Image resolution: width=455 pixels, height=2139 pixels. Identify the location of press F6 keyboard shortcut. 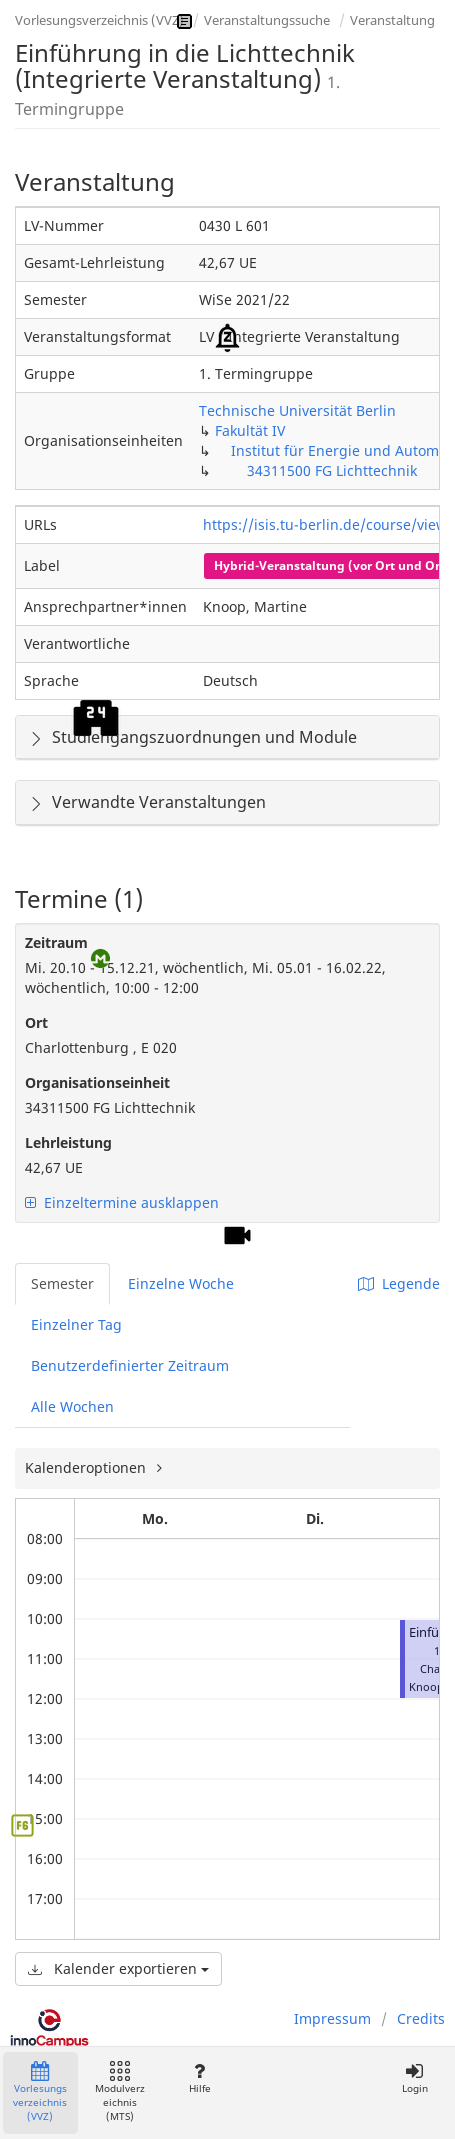
(22, 1825).